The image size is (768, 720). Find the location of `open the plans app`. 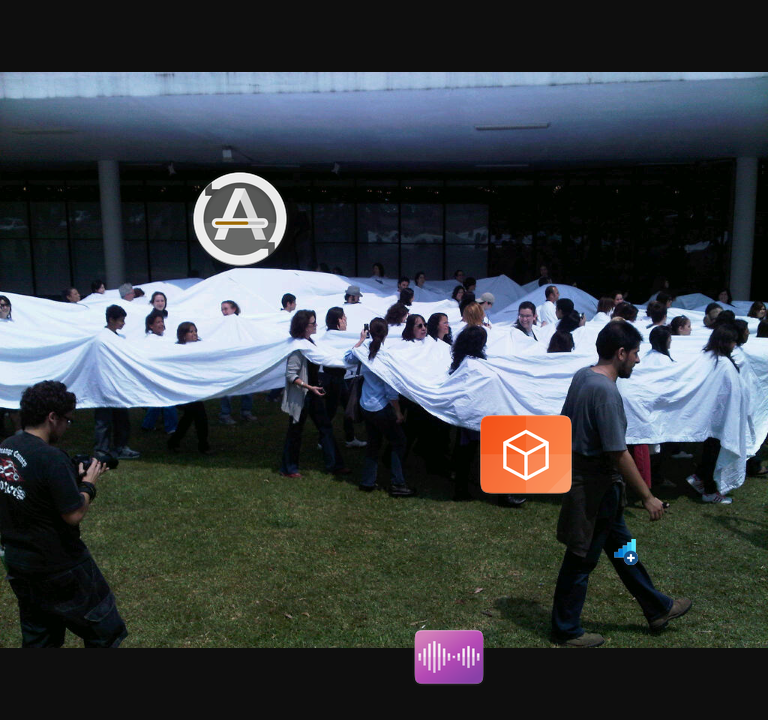

open the plans app is located at coordinates (625, 552).